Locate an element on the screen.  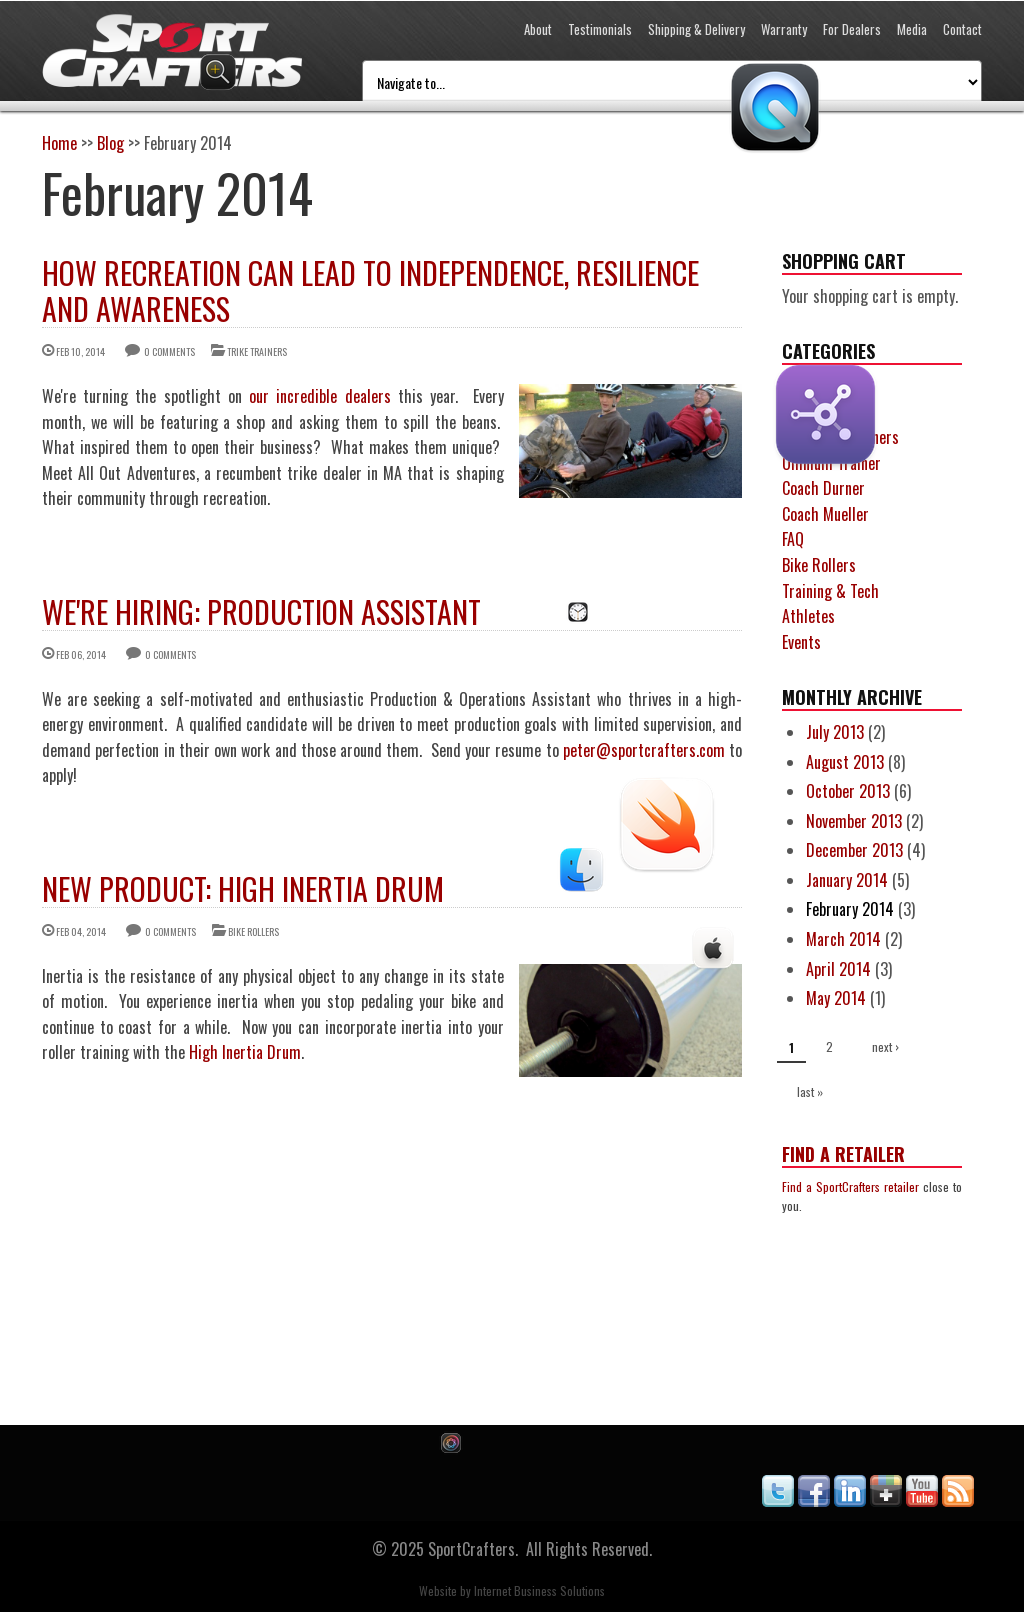
open Finder to browse files and folders is located at coordinates (581, 869).